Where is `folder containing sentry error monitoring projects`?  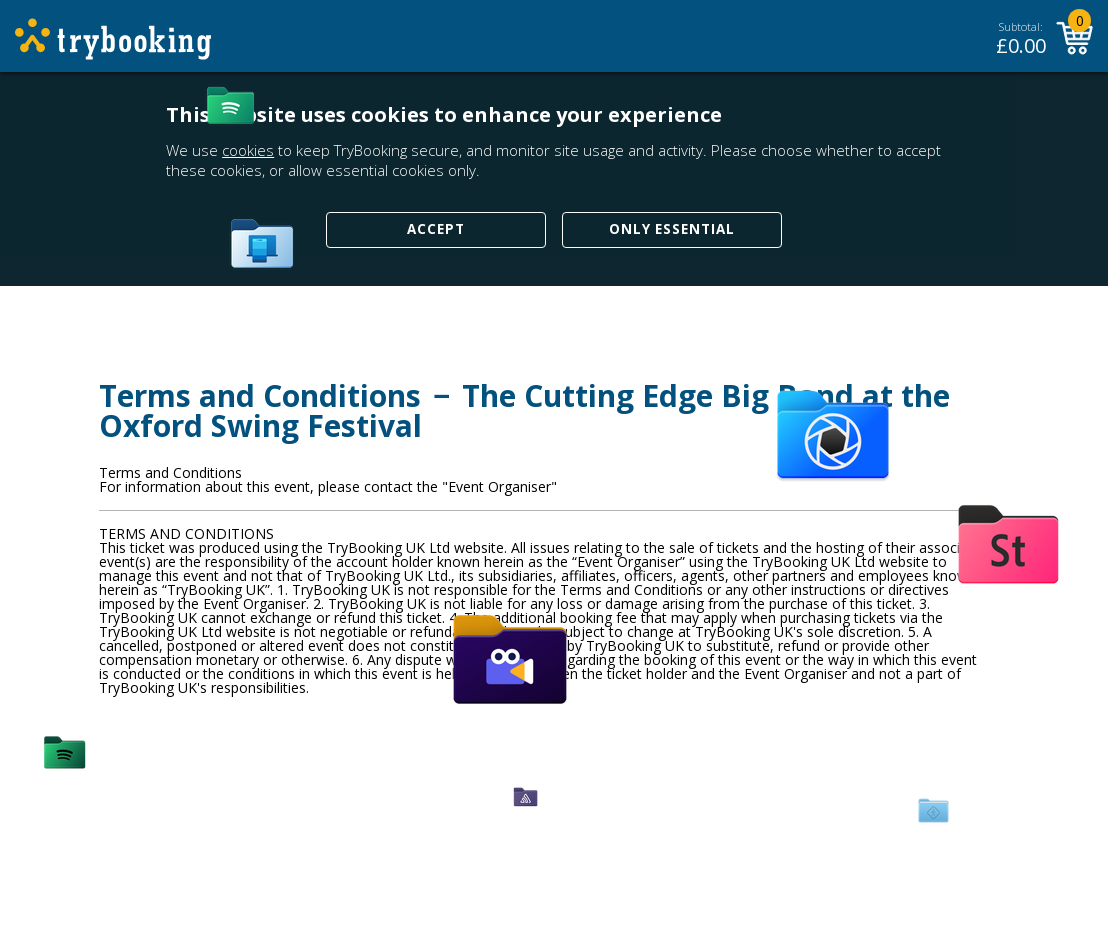 folder containing sentry error monitoring projects is located at coordinates (525, 797).